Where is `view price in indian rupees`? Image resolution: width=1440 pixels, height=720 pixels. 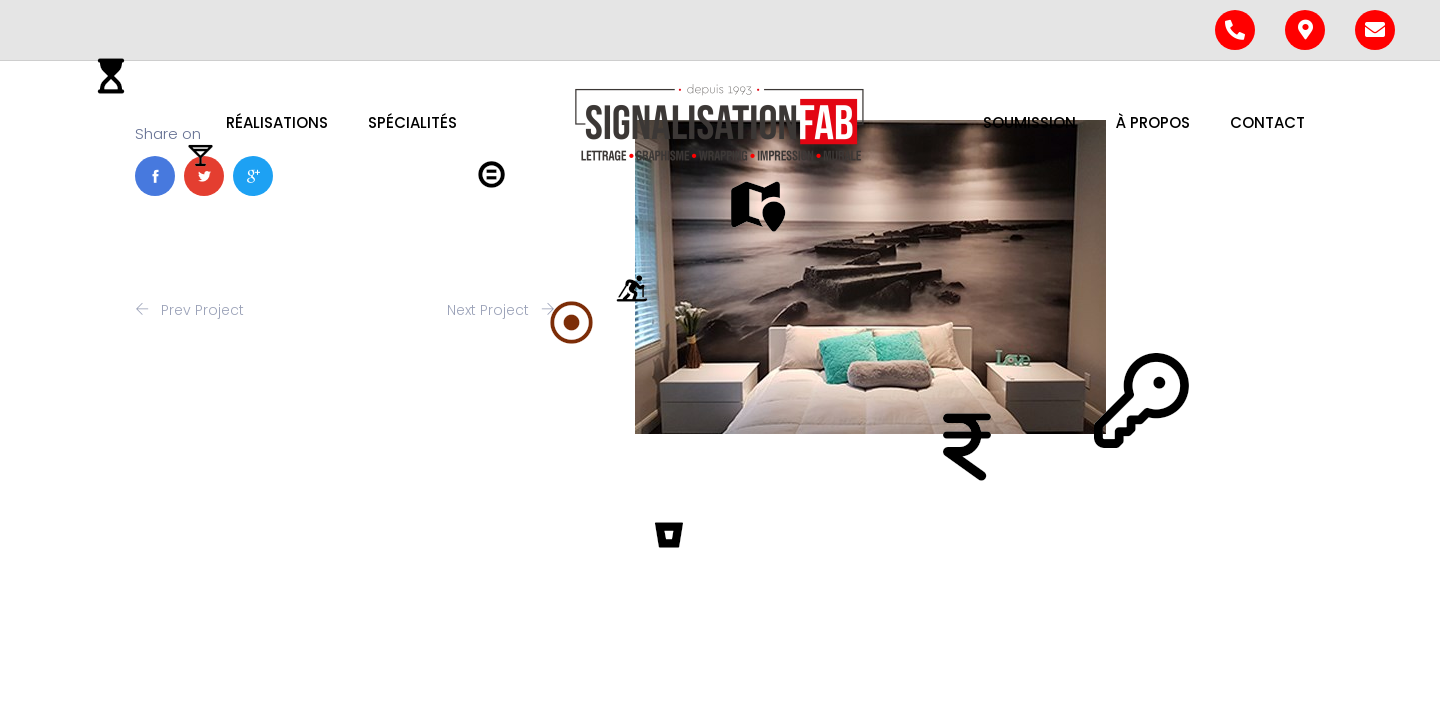 view price in indian rupees is located at coordinates (967, 447).